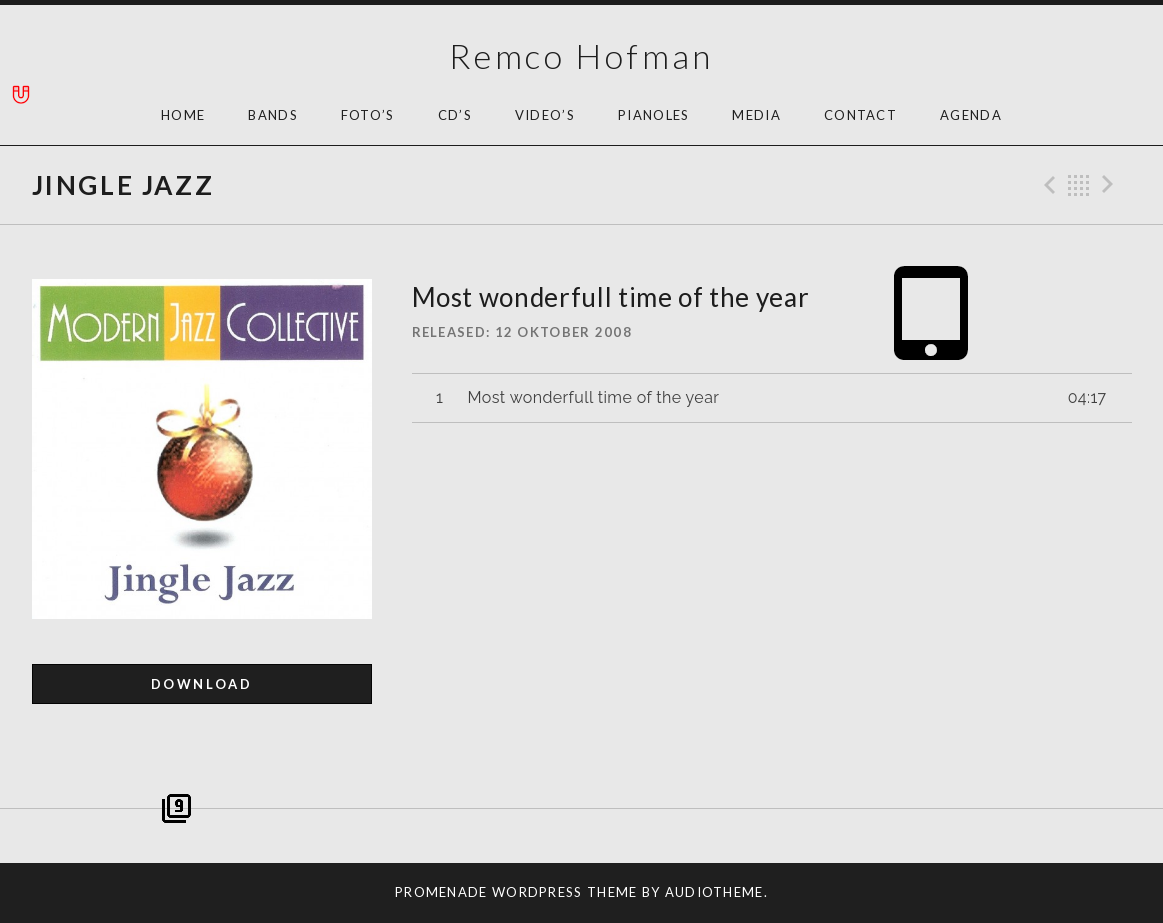 The image size is (1163, 923). I want to click on switch to tablet view or mode, so click(933, 313).